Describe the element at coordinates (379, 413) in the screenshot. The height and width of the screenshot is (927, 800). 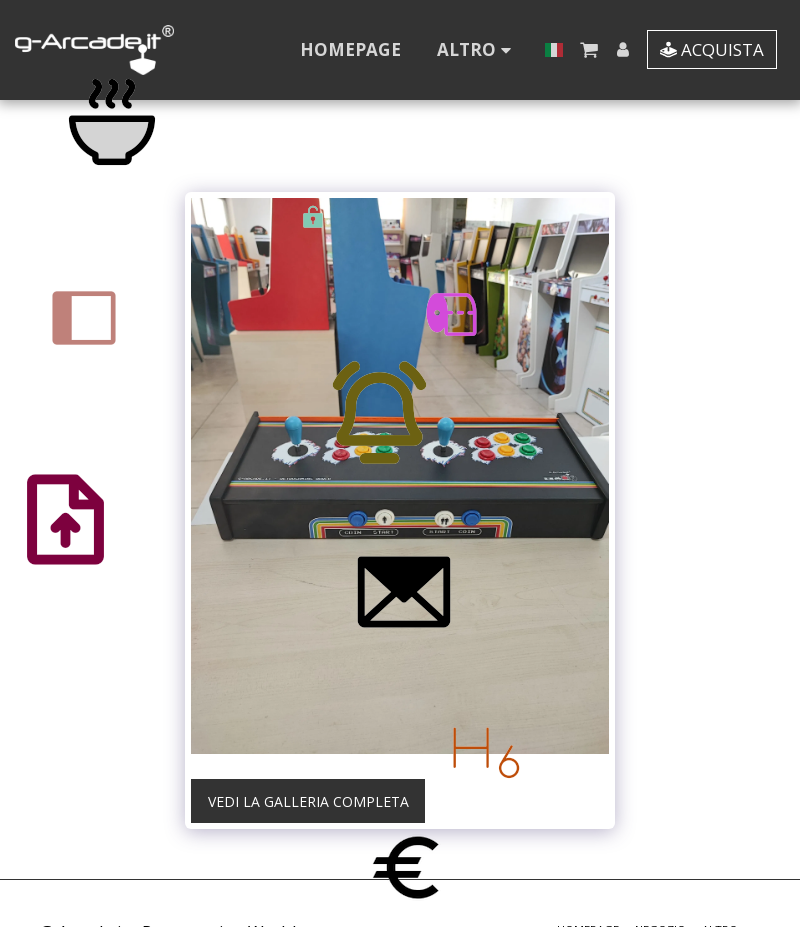
I see `indicates new notifications or alerts` at that location.